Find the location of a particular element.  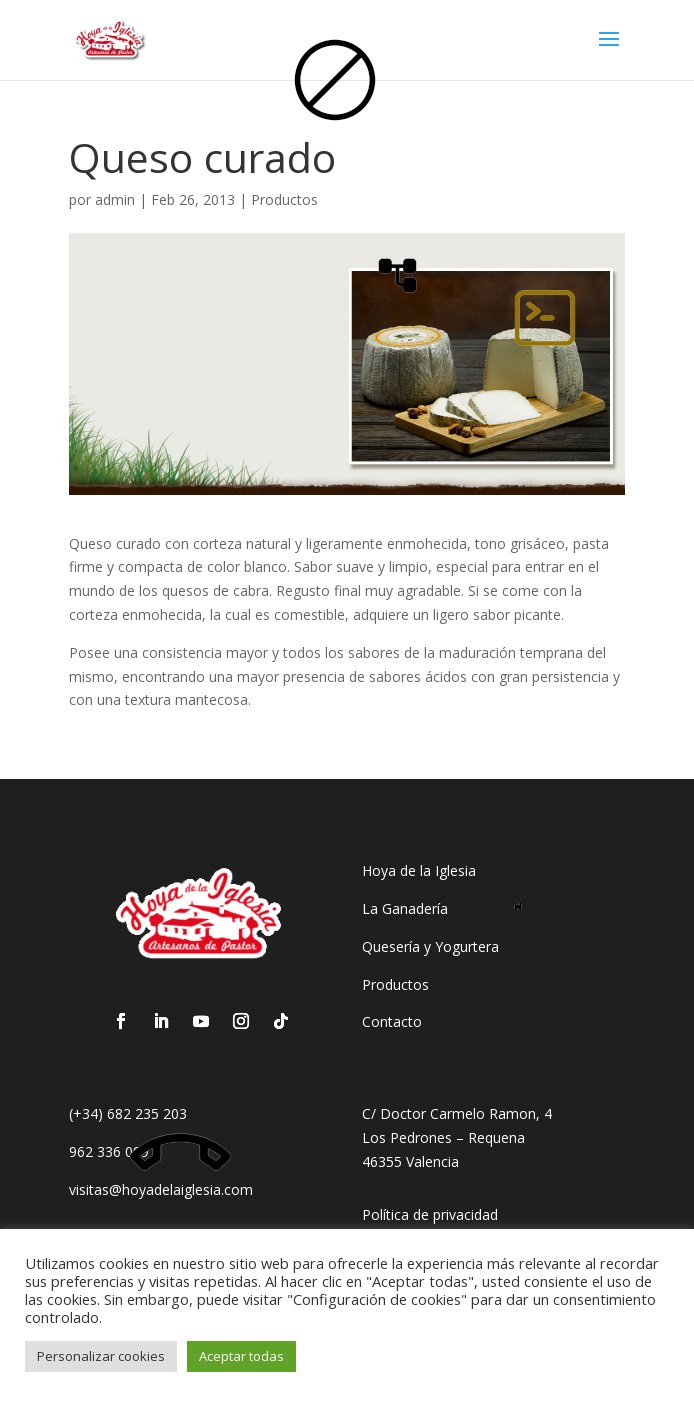

indicates a word or text-related feature is located at coordinates (518, 906).